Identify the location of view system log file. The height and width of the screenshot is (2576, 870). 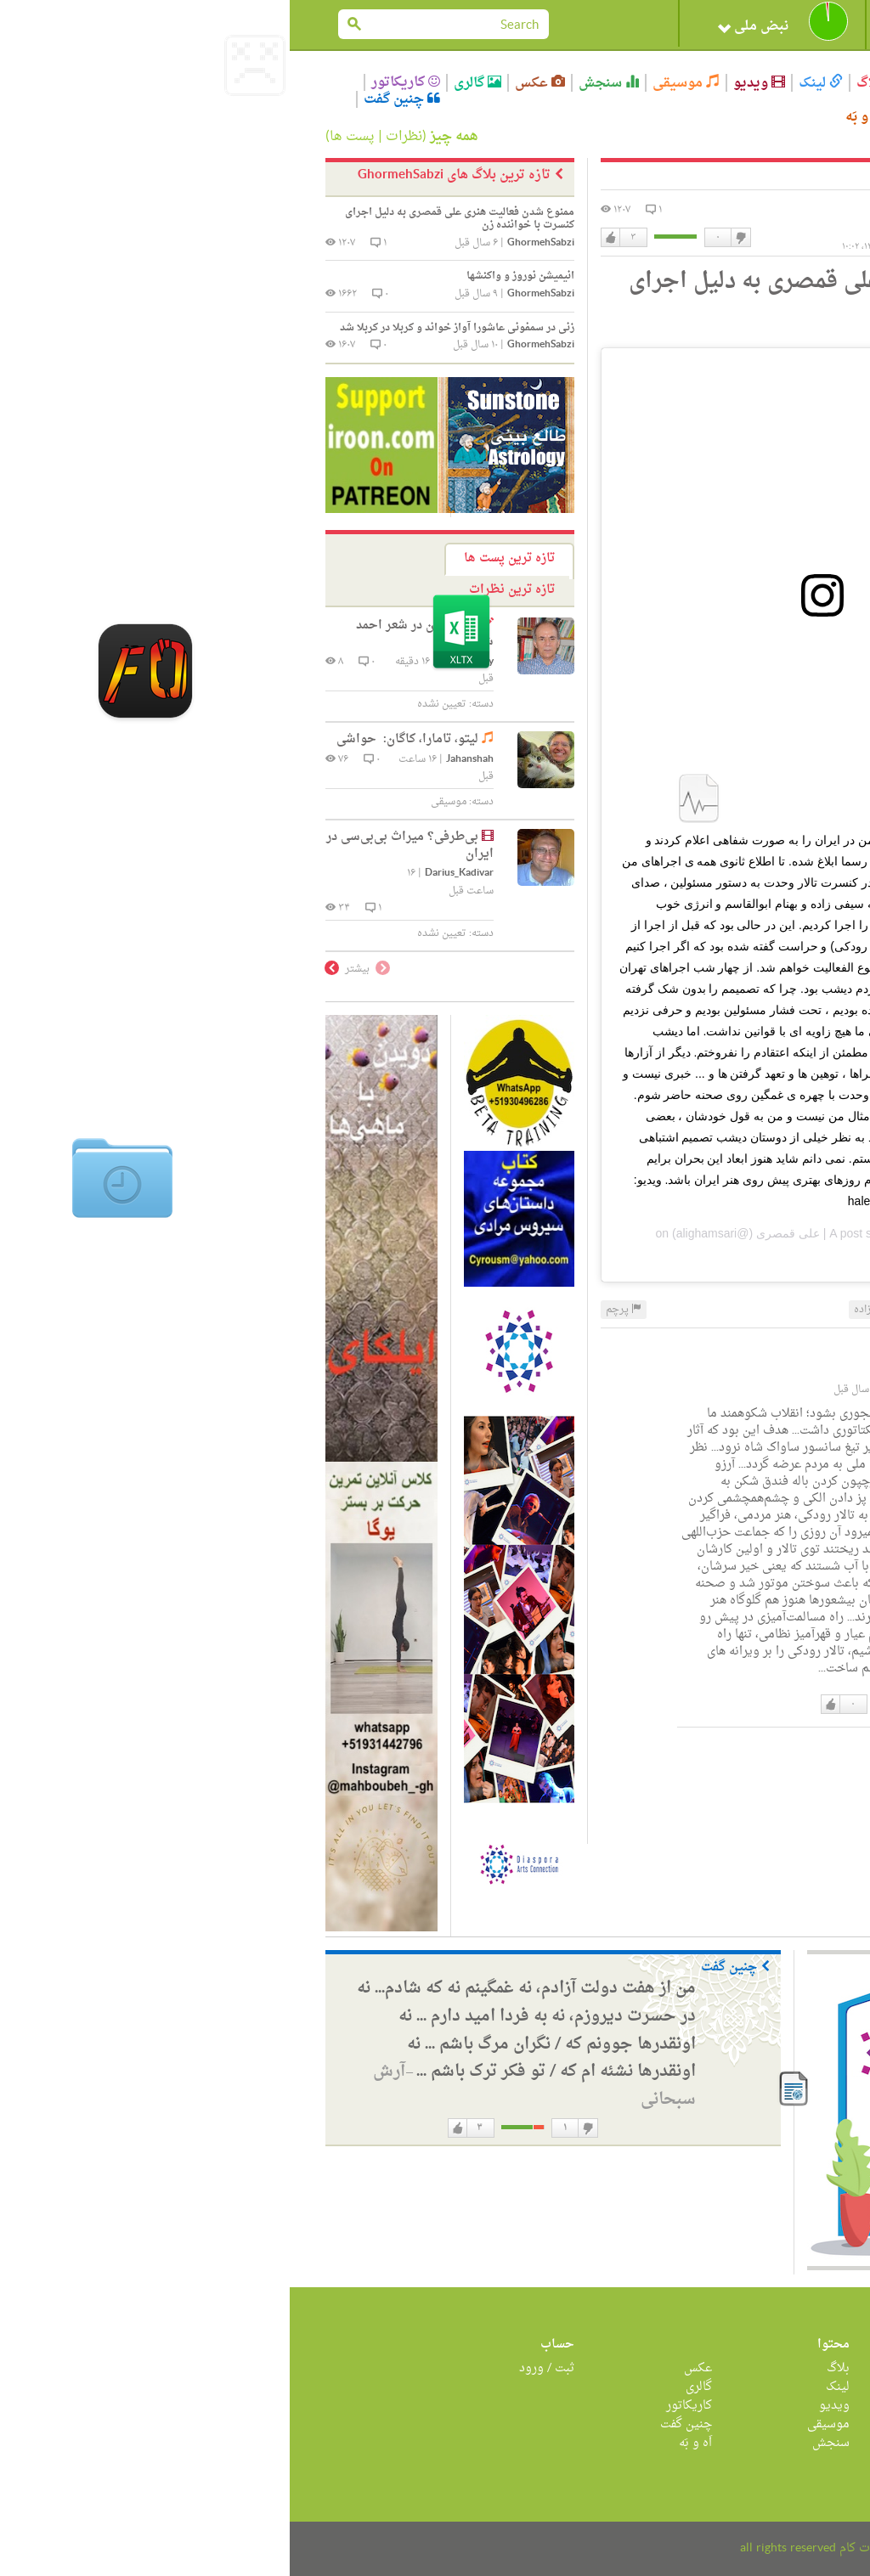
(698, 798).